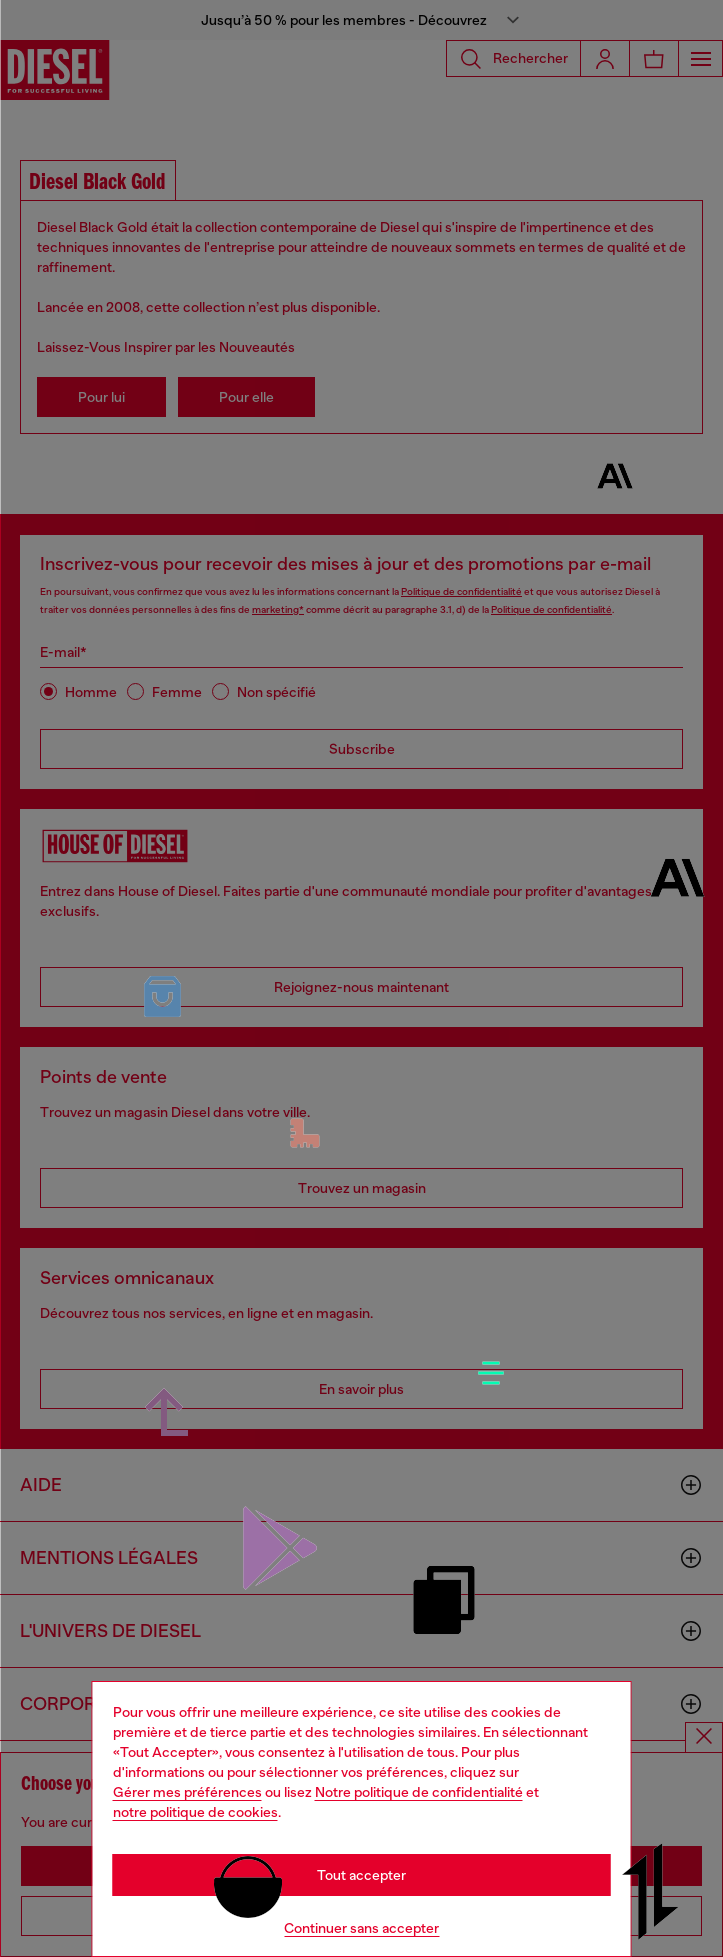 This screenshot has width=723, height=1957. I want to click on navigate back and up one level, so click(167, 1415).